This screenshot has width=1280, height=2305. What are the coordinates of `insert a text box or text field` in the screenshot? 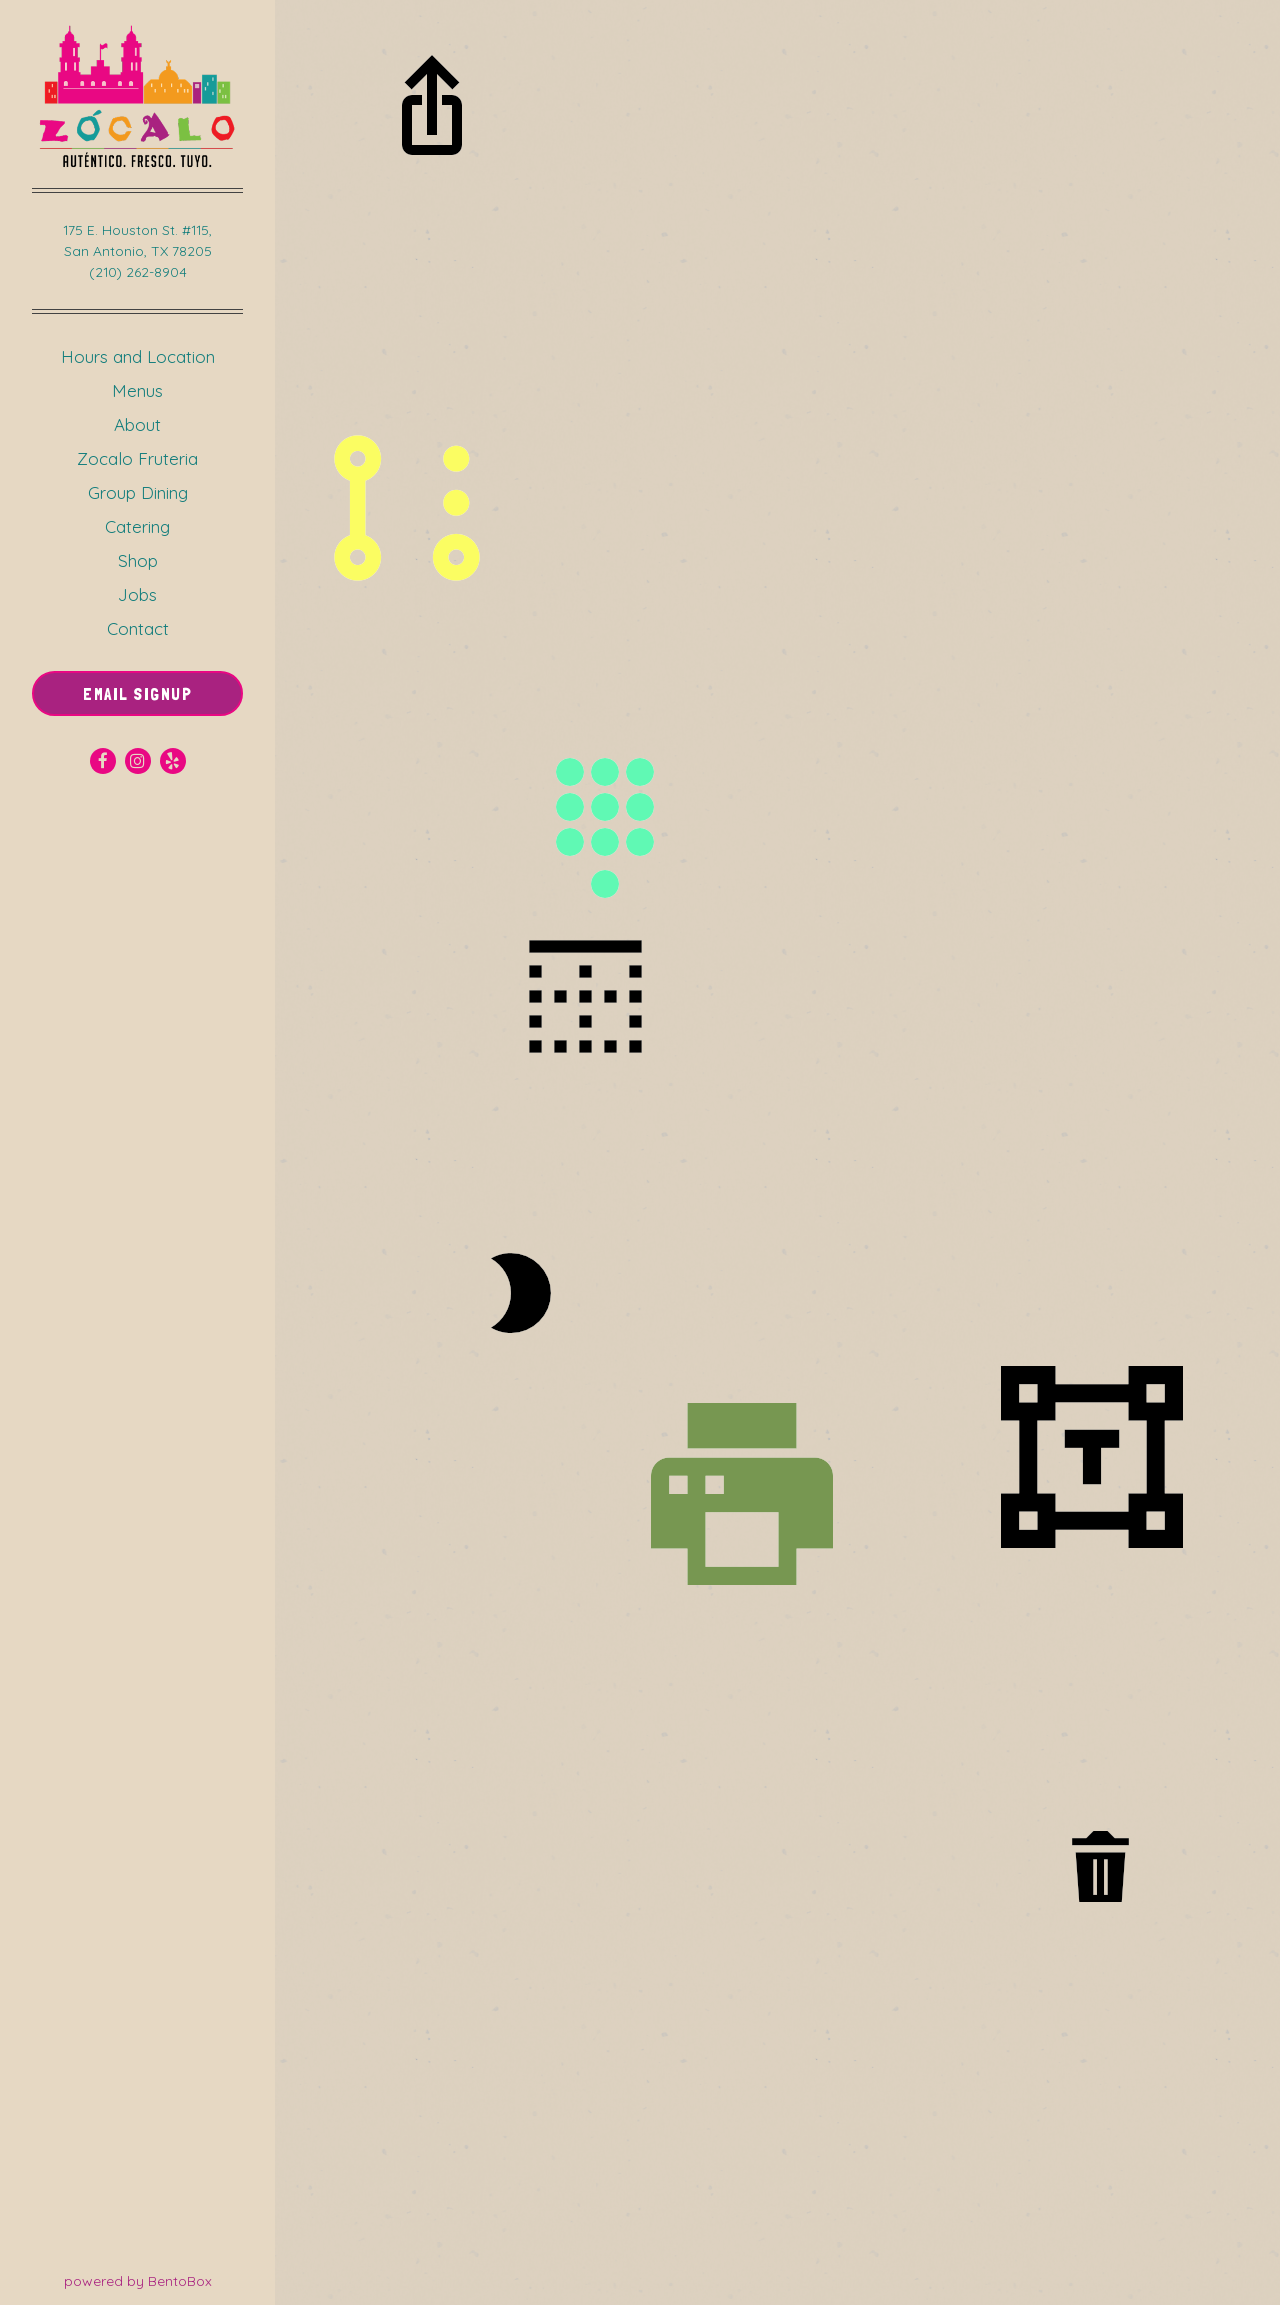 It's located at (1092, 1457).